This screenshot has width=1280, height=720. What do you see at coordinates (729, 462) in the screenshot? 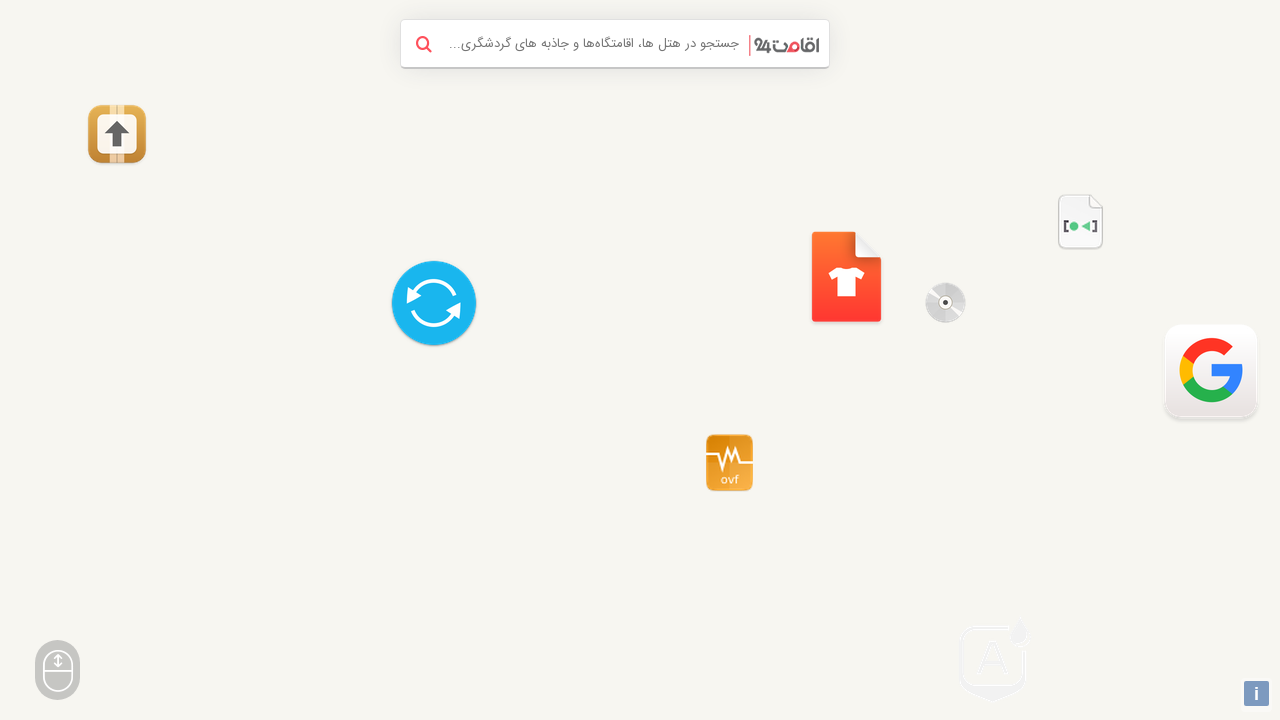
I see `open a VirtualBox appliance file` at bounding box center [729, 462].